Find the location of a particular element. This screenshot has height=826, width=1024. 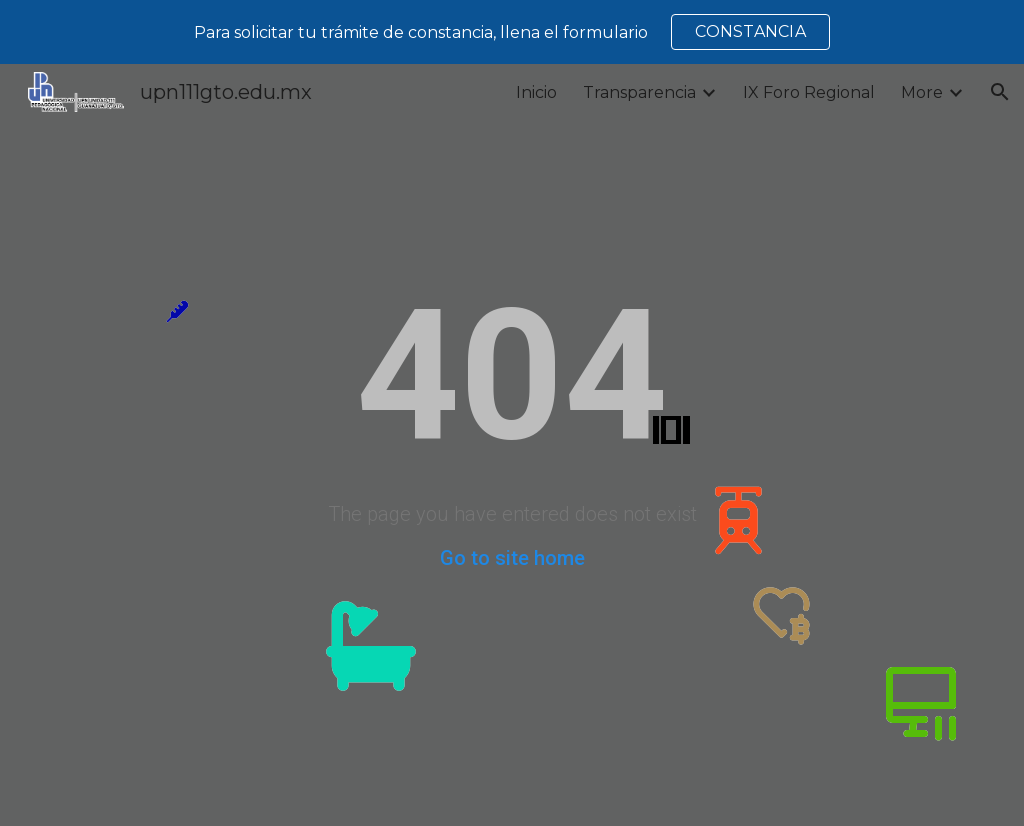

view current temperature is located at coordinates (177, 311).